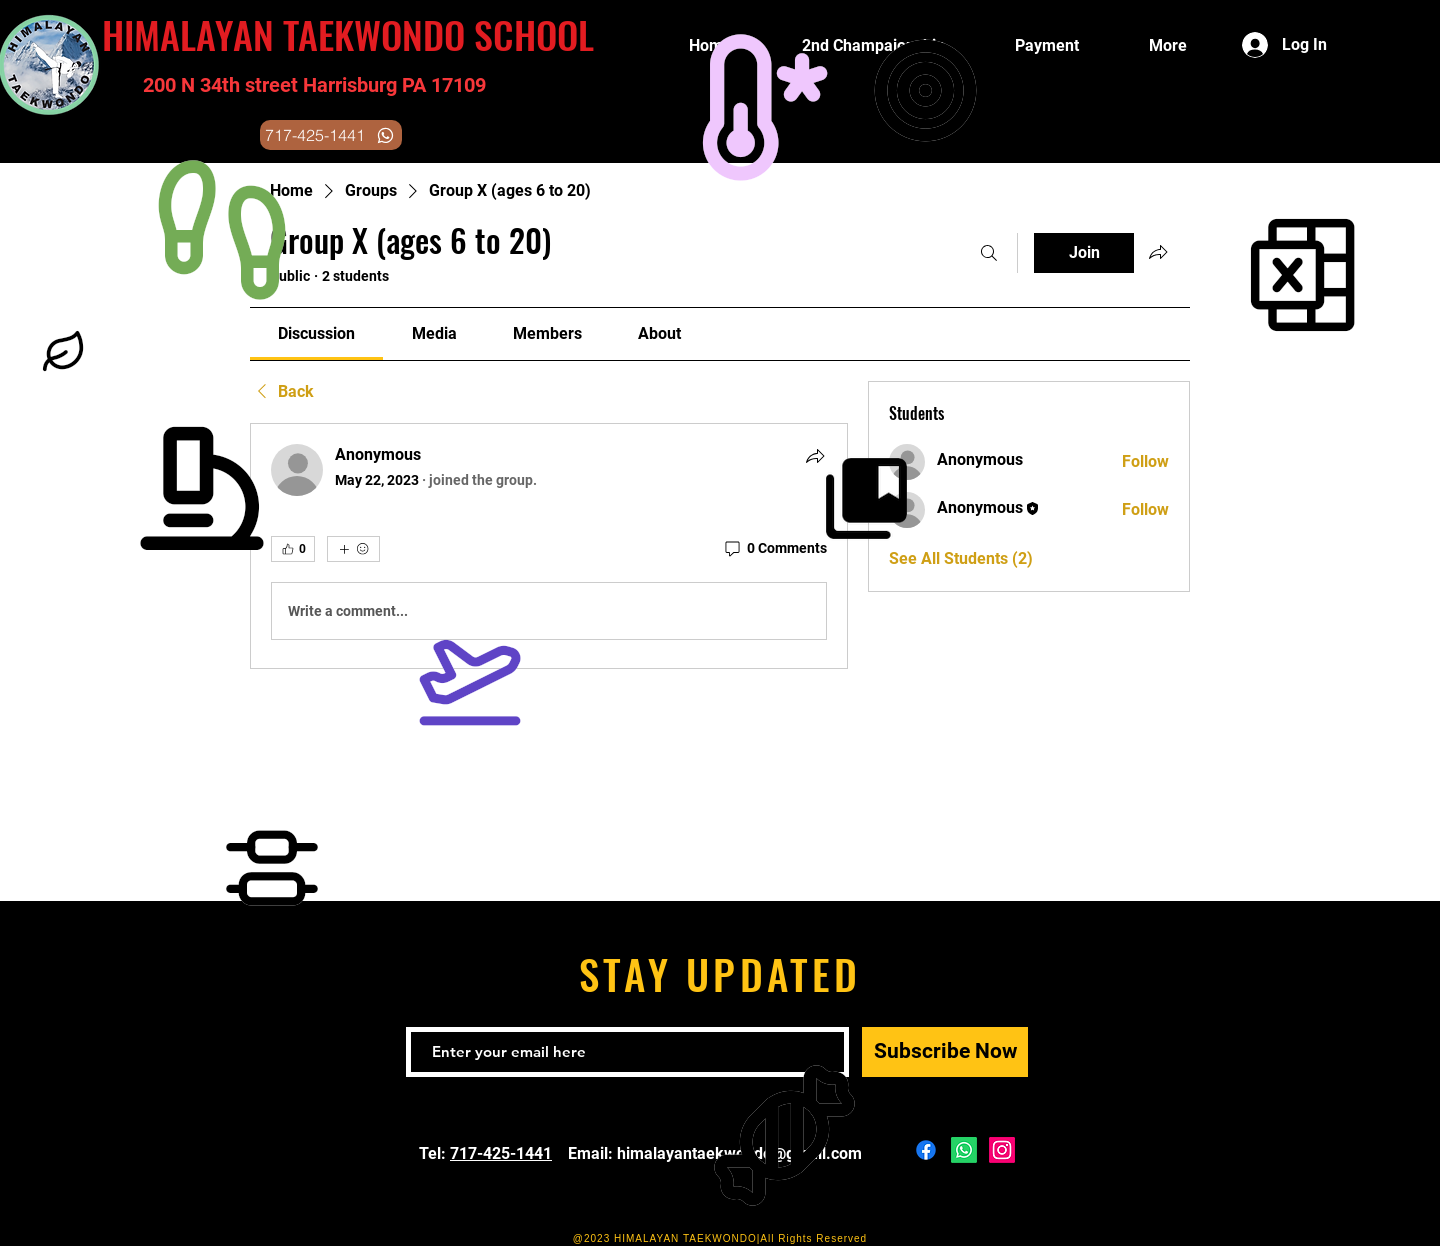  Describe the element at coordinates (272, 868) in the screenshot. I see `distribute objects evenly with vertical center alignment` at that location.